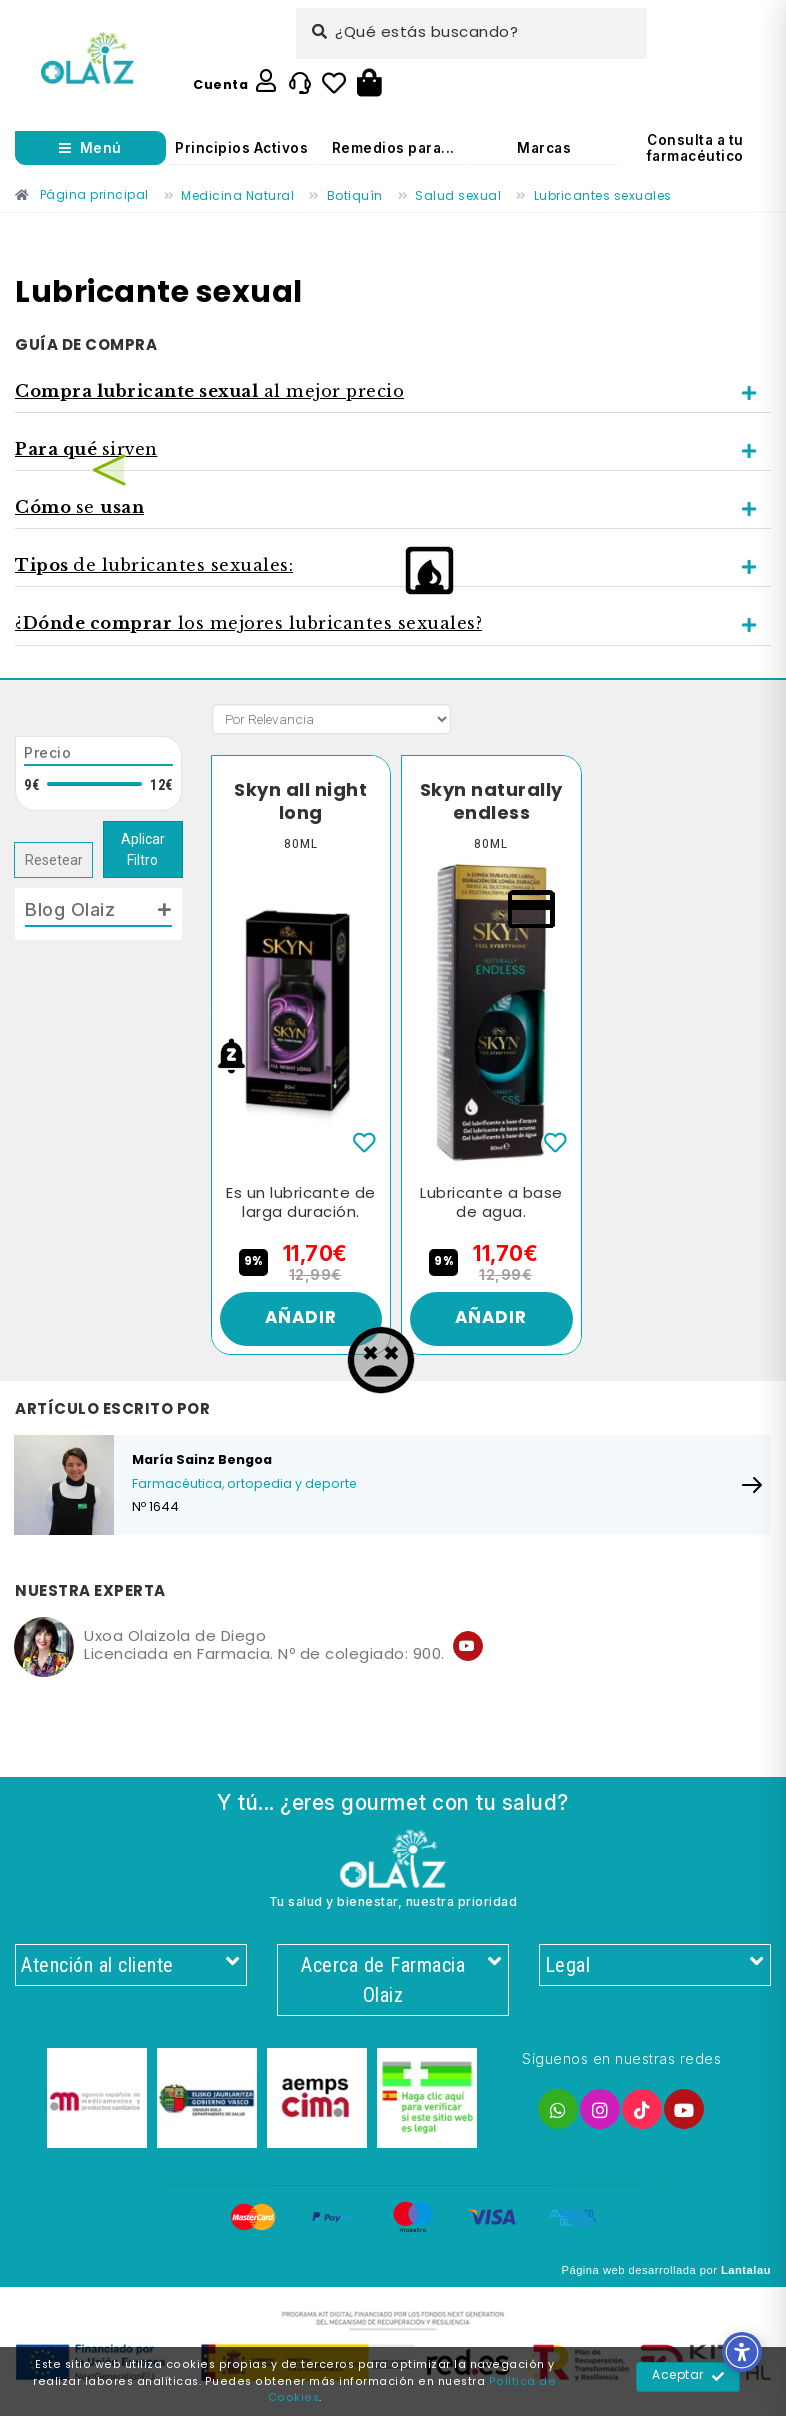 Image resolution: width=786 pixels, height=2416 pixels. Describe the element at coordinates (531, 909) in the screenshot. I see `access payment methods` at that location.